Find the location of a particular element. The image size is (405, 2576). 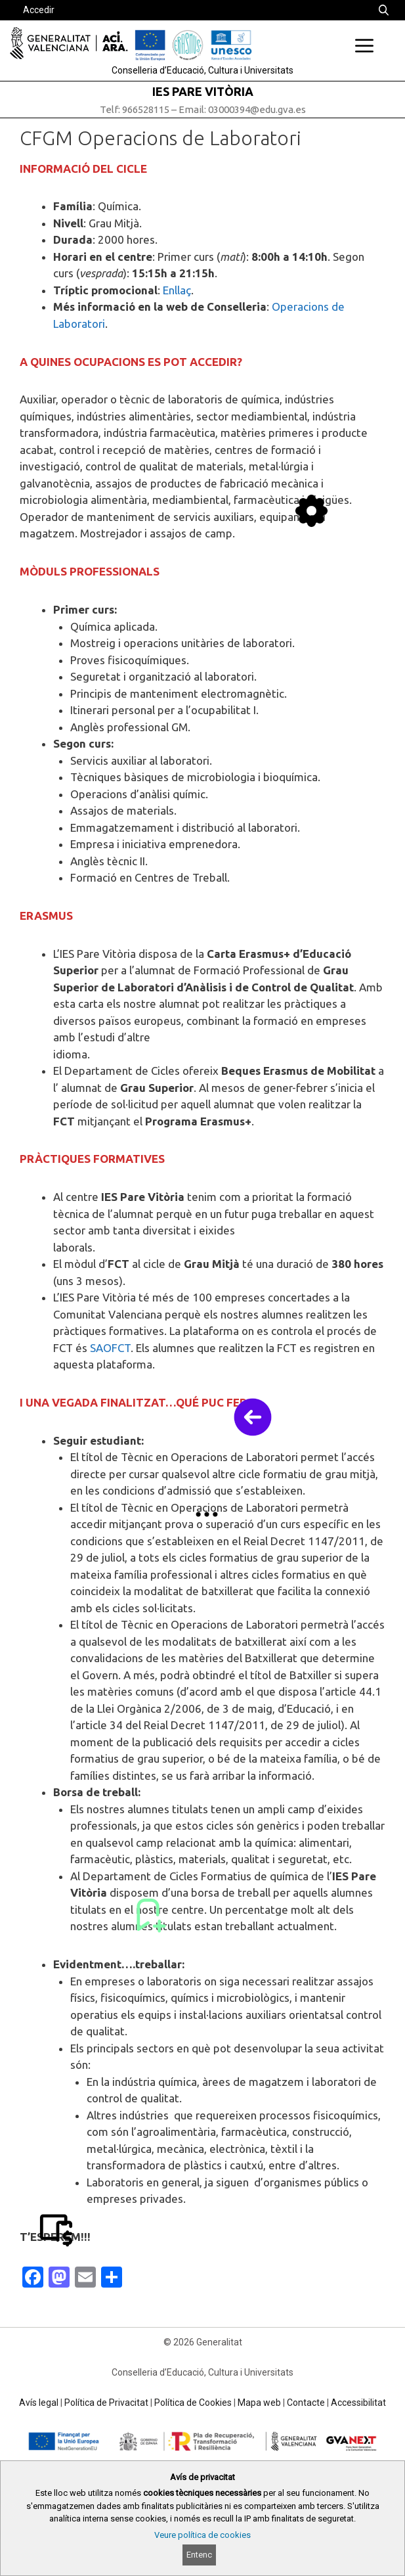

open more options menu is located at coordinates (207, 1514).